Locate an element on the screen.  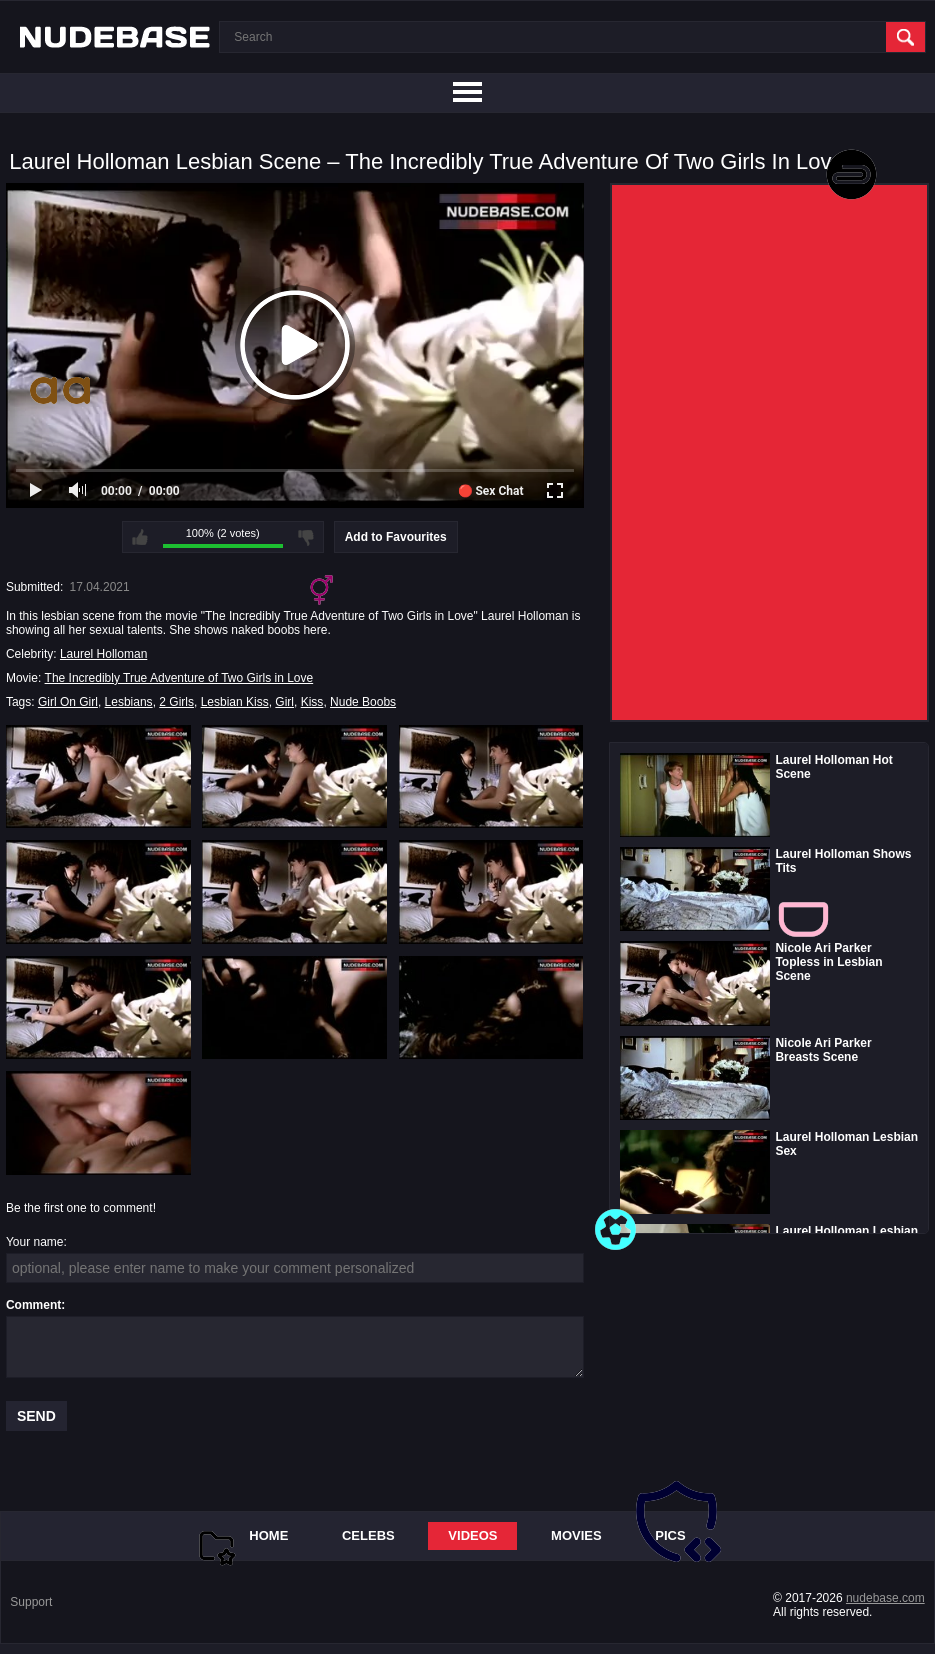
switch text to lowercase is located at coordinates (60, 380).